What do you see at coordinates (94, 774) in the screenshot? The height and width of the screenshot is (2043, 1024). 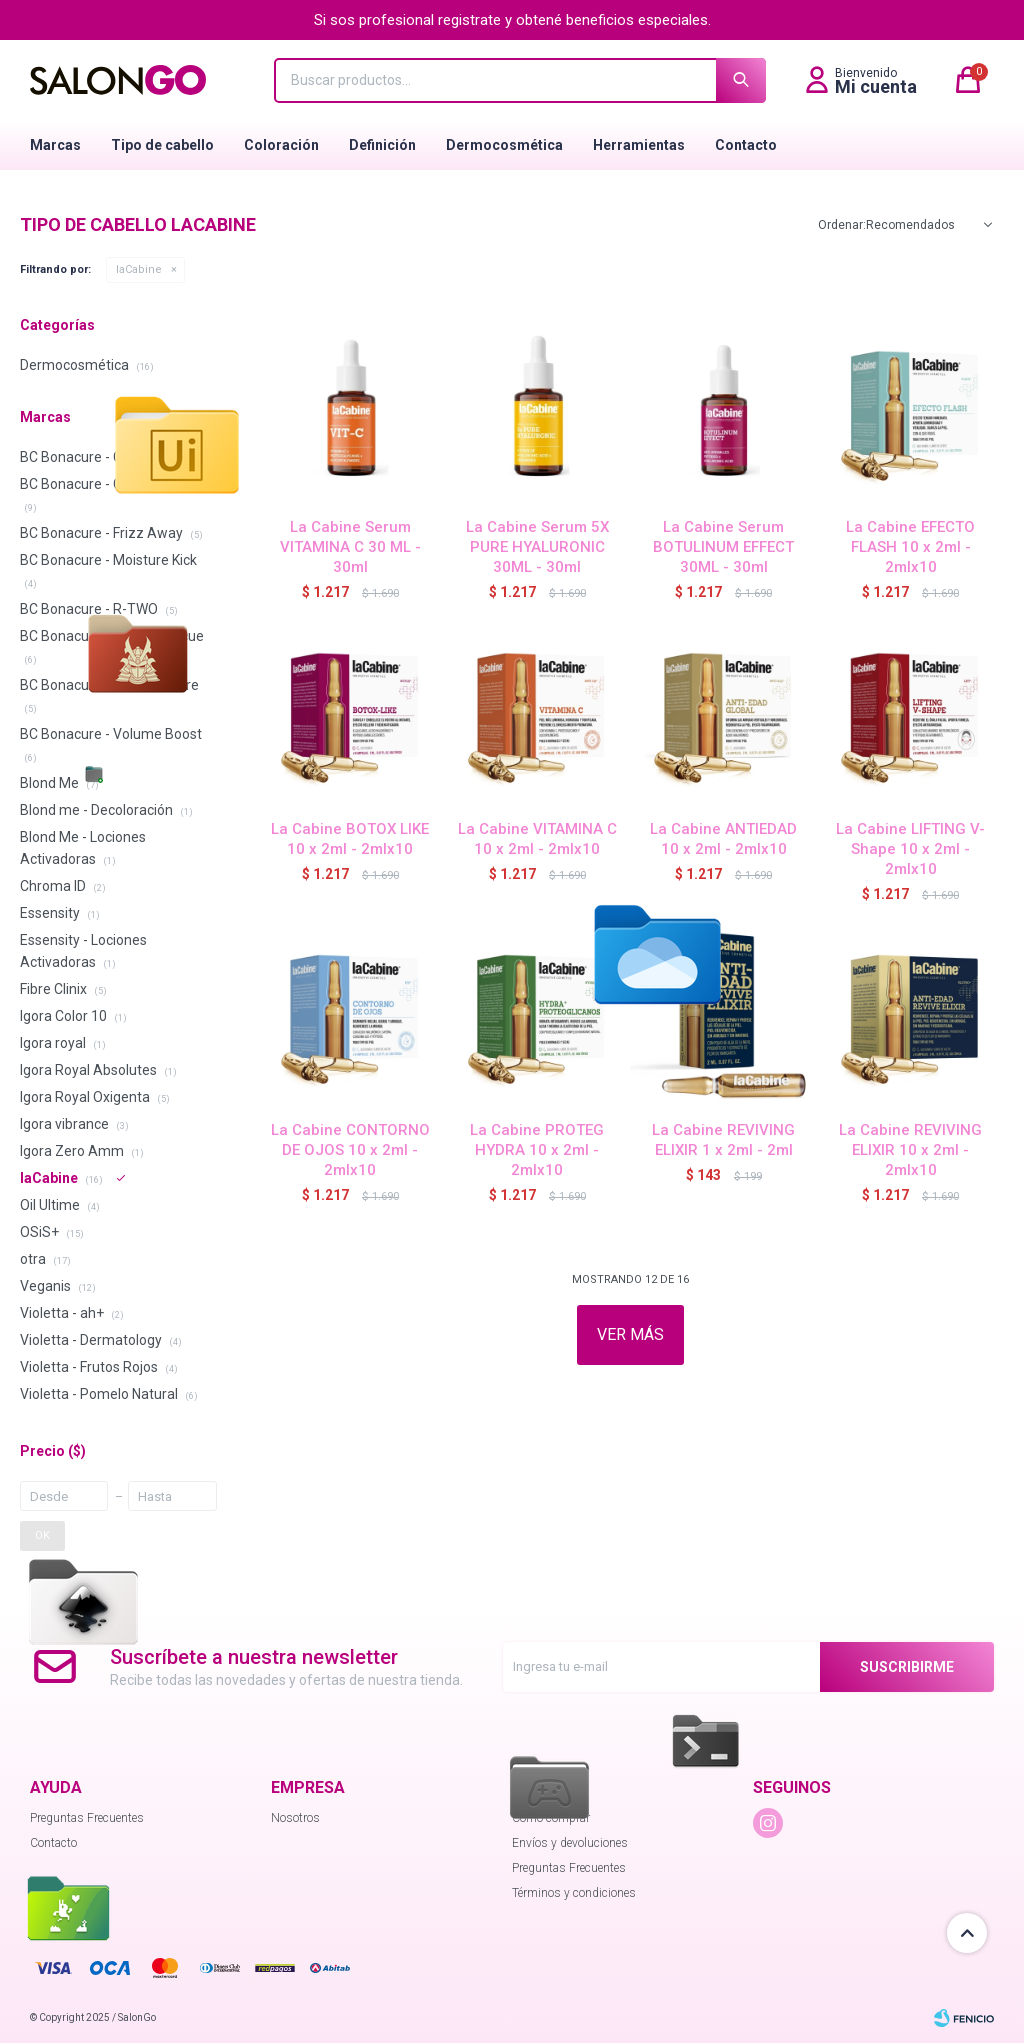 I see `create a new folder` at bounding box center [94, 774].